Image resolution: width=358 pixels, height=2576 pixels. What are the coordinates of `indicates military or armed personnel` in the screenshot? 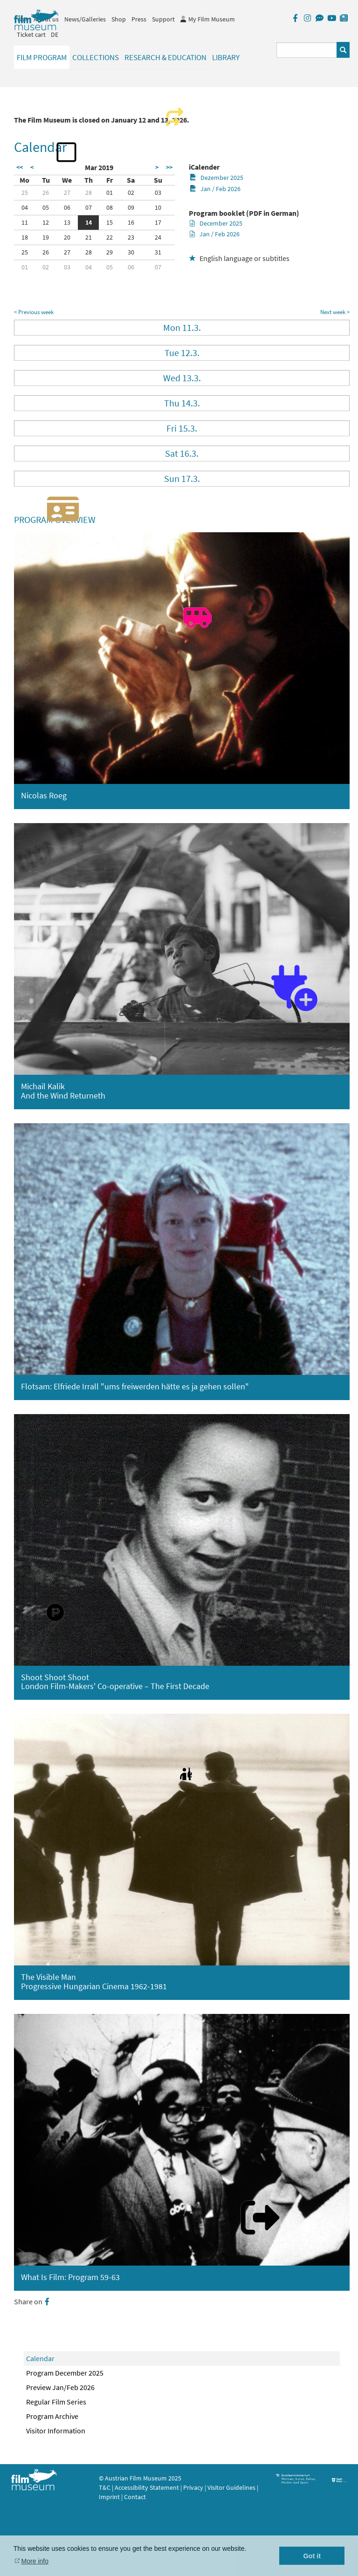 It's located at (186, 1774).